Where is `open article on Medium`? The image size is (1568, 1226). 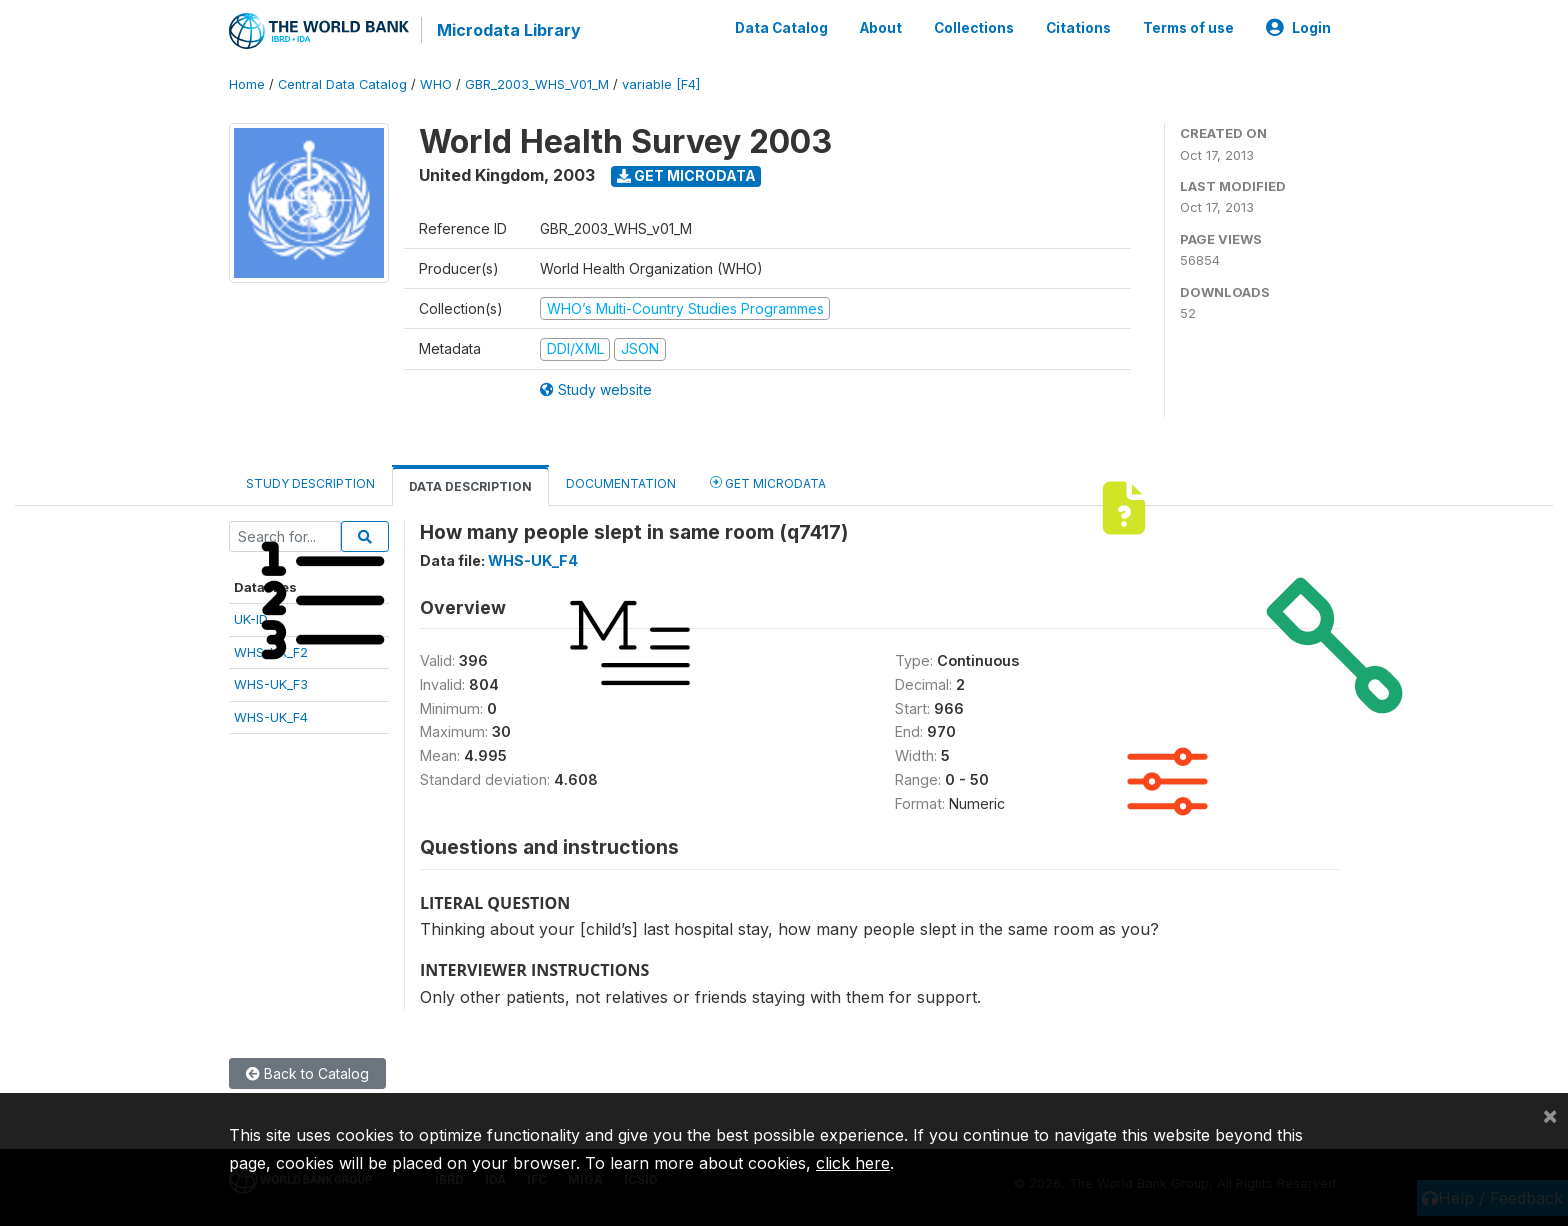
open article on Medium is located at coordinates (630, 643).